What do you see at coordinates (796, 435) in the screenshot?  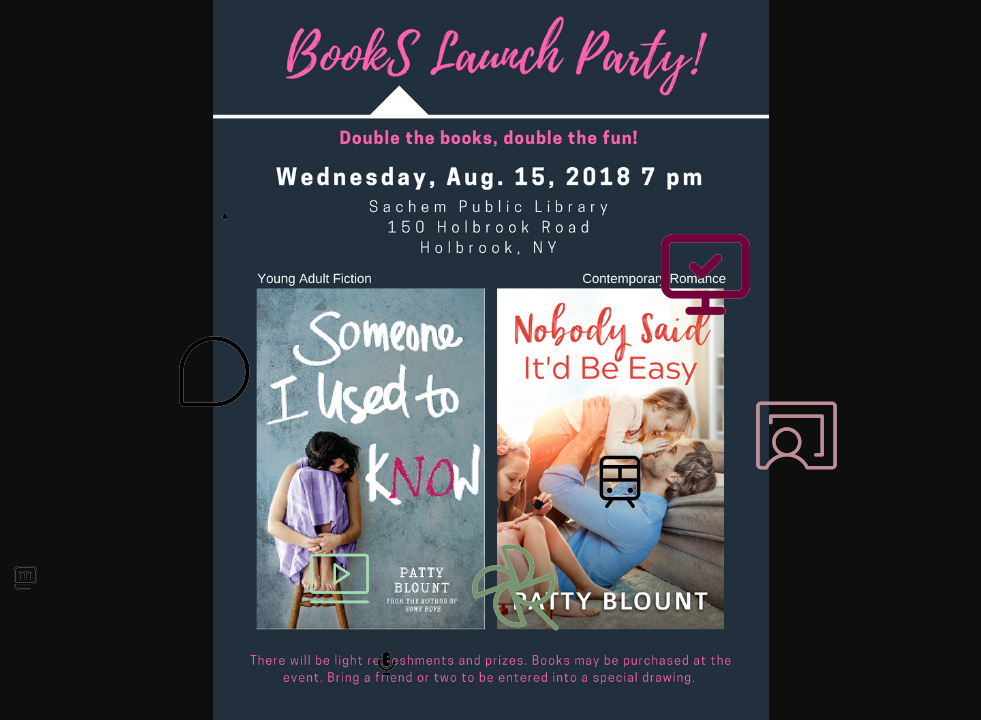 I see `access teaching or presentation mode` at bounding box center [796, 435].